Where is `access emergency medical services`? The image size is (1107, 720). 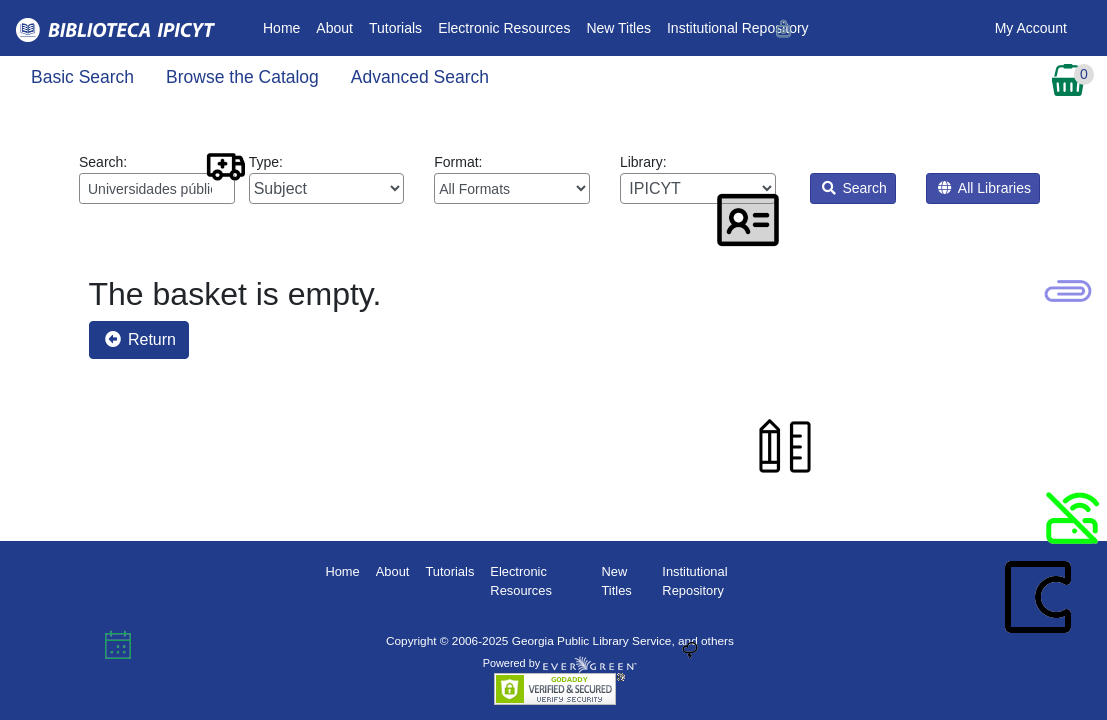 access emergency medical services is located at coordinates (225, 165).